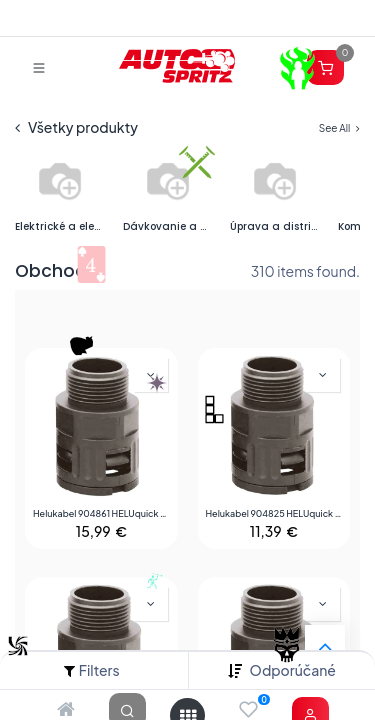 Image resolution: width=375 pixels, height=720 pixels. I want to click on select cambodia as your country or region, so click(81, 345).